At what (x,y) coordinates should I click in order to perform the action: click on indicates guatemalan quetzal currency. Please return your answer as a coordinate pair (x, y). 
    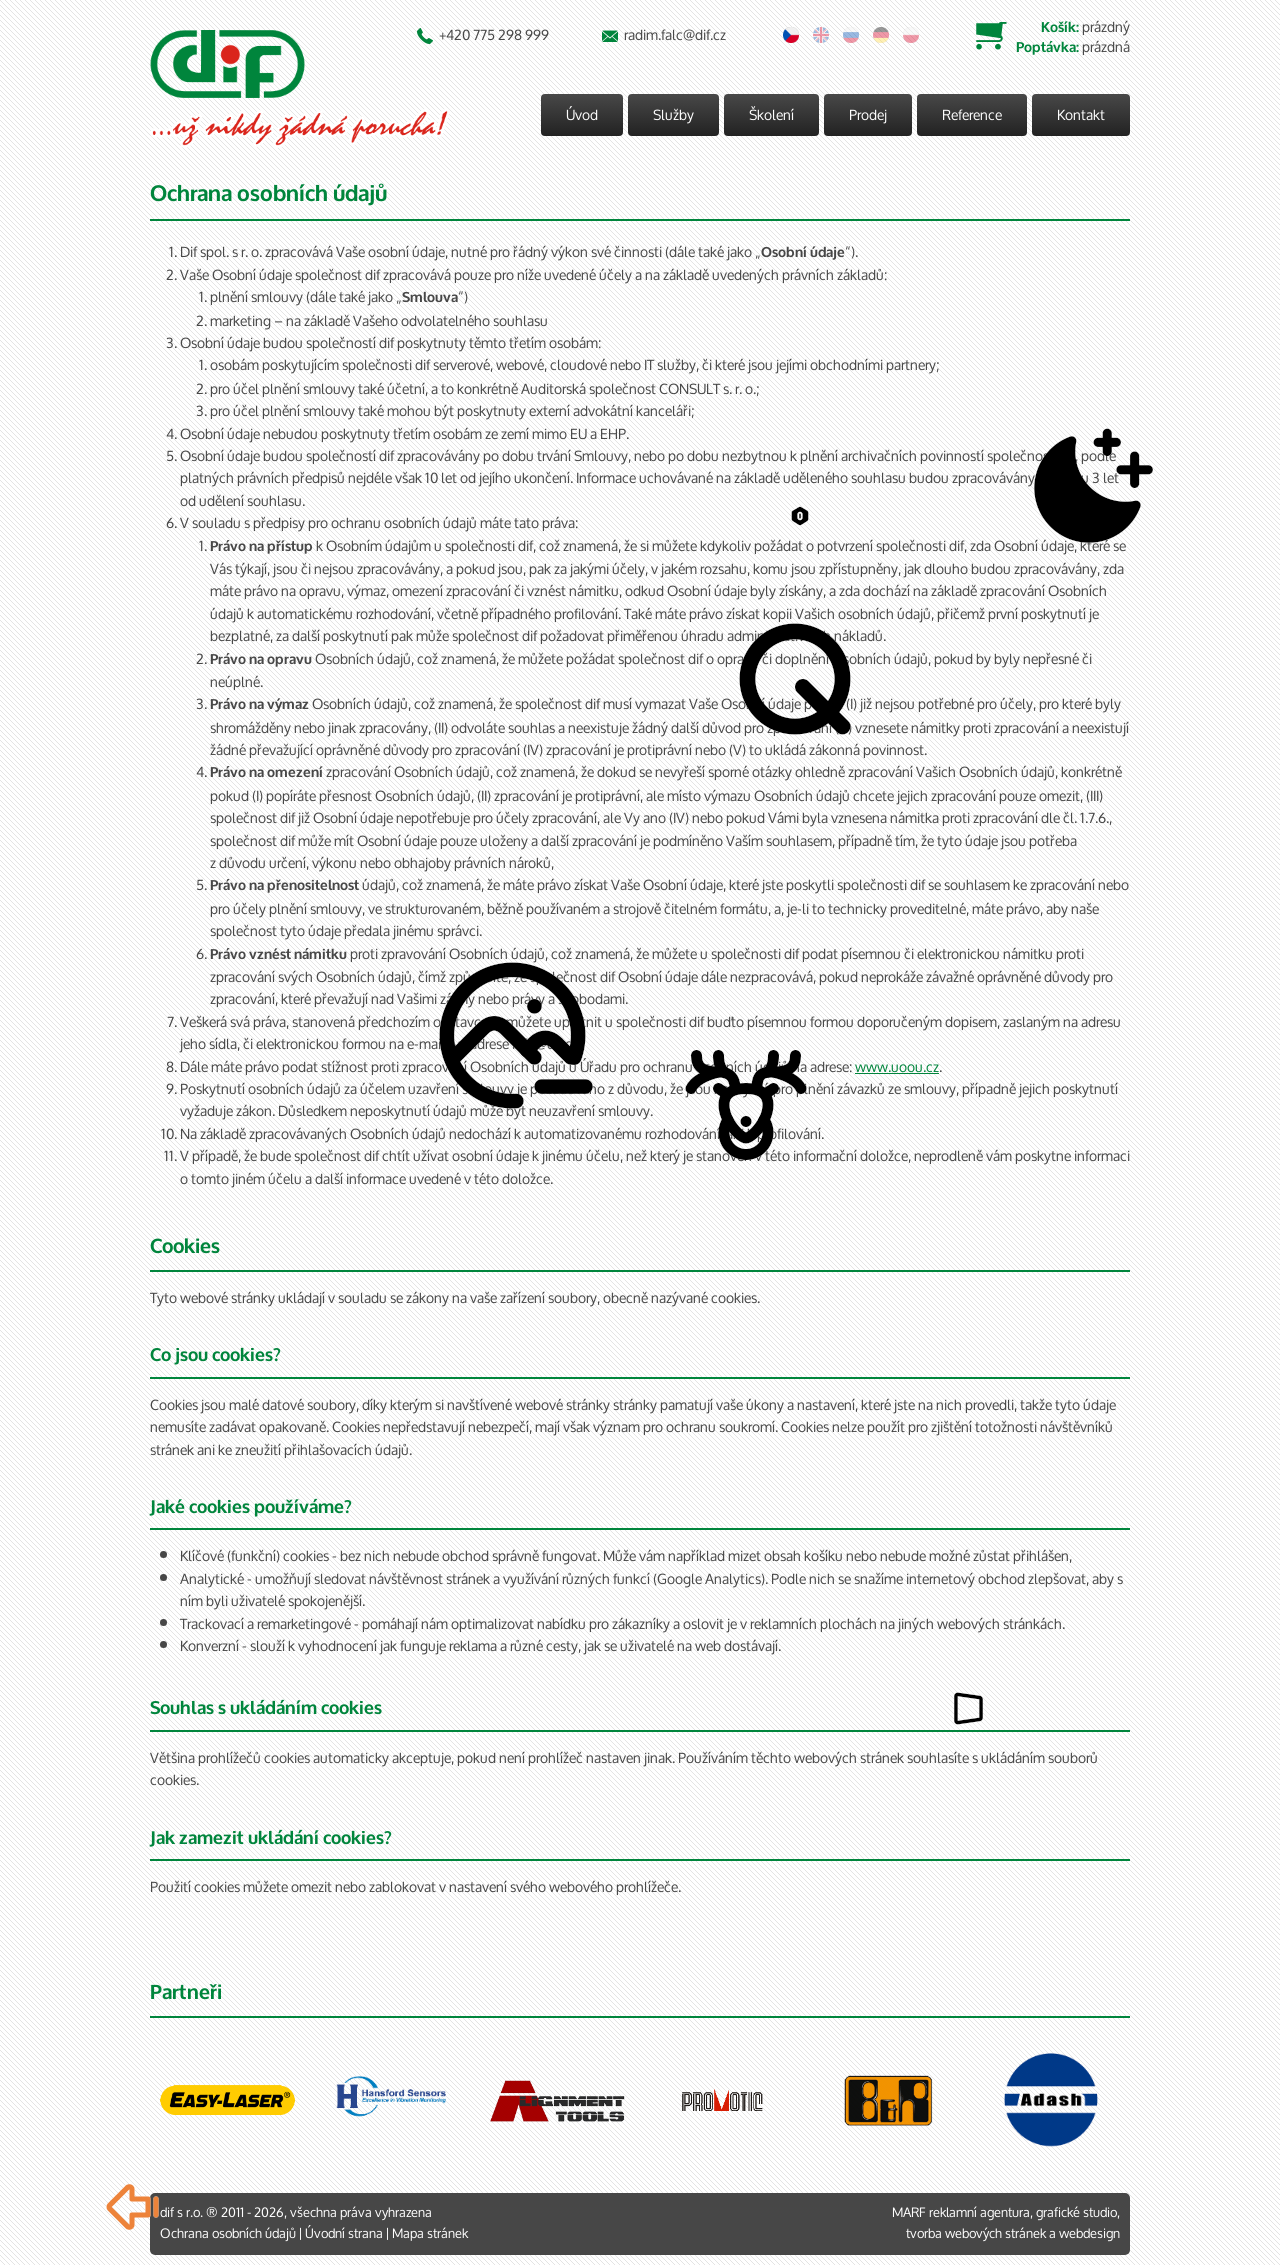
    Looking at the image, I should click on (795, 679).